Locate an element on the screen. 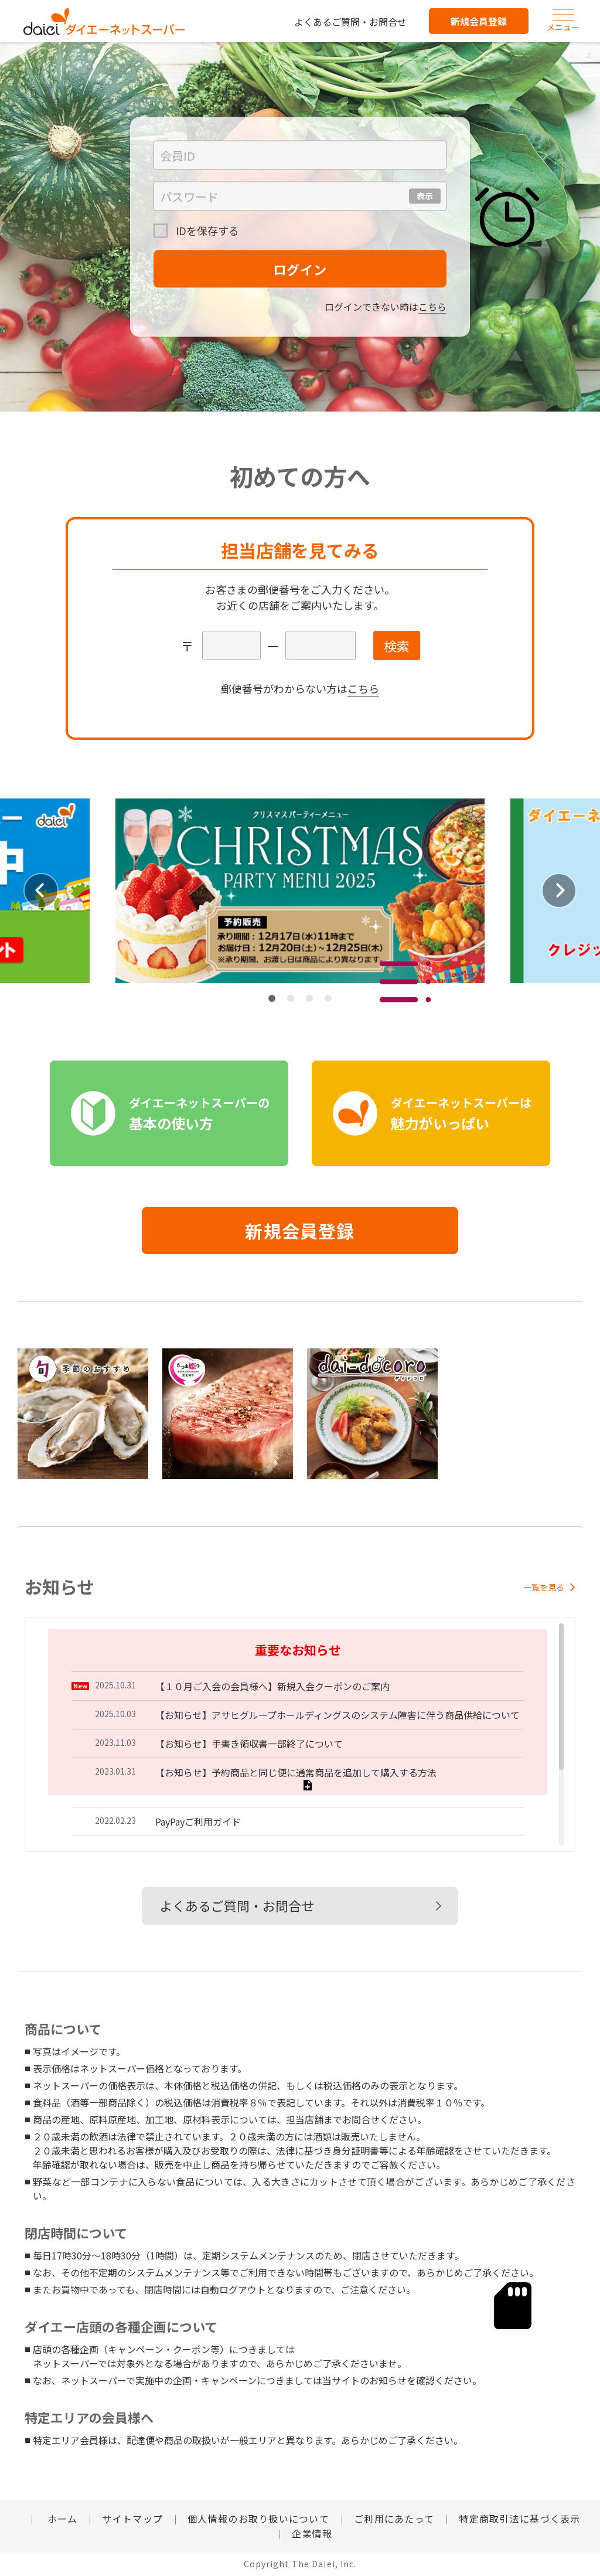 The image size is (600, 2576). create a new note or document is located at coordinates (308, 1785).